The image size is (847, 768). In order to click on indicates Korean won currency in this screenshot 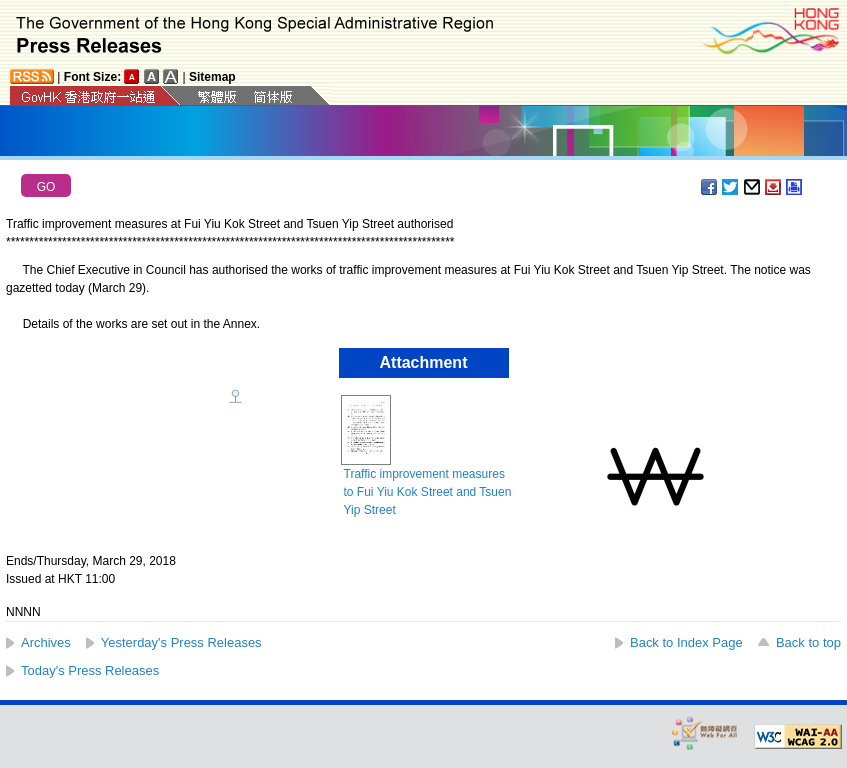, I will do `click(655, 473)`.